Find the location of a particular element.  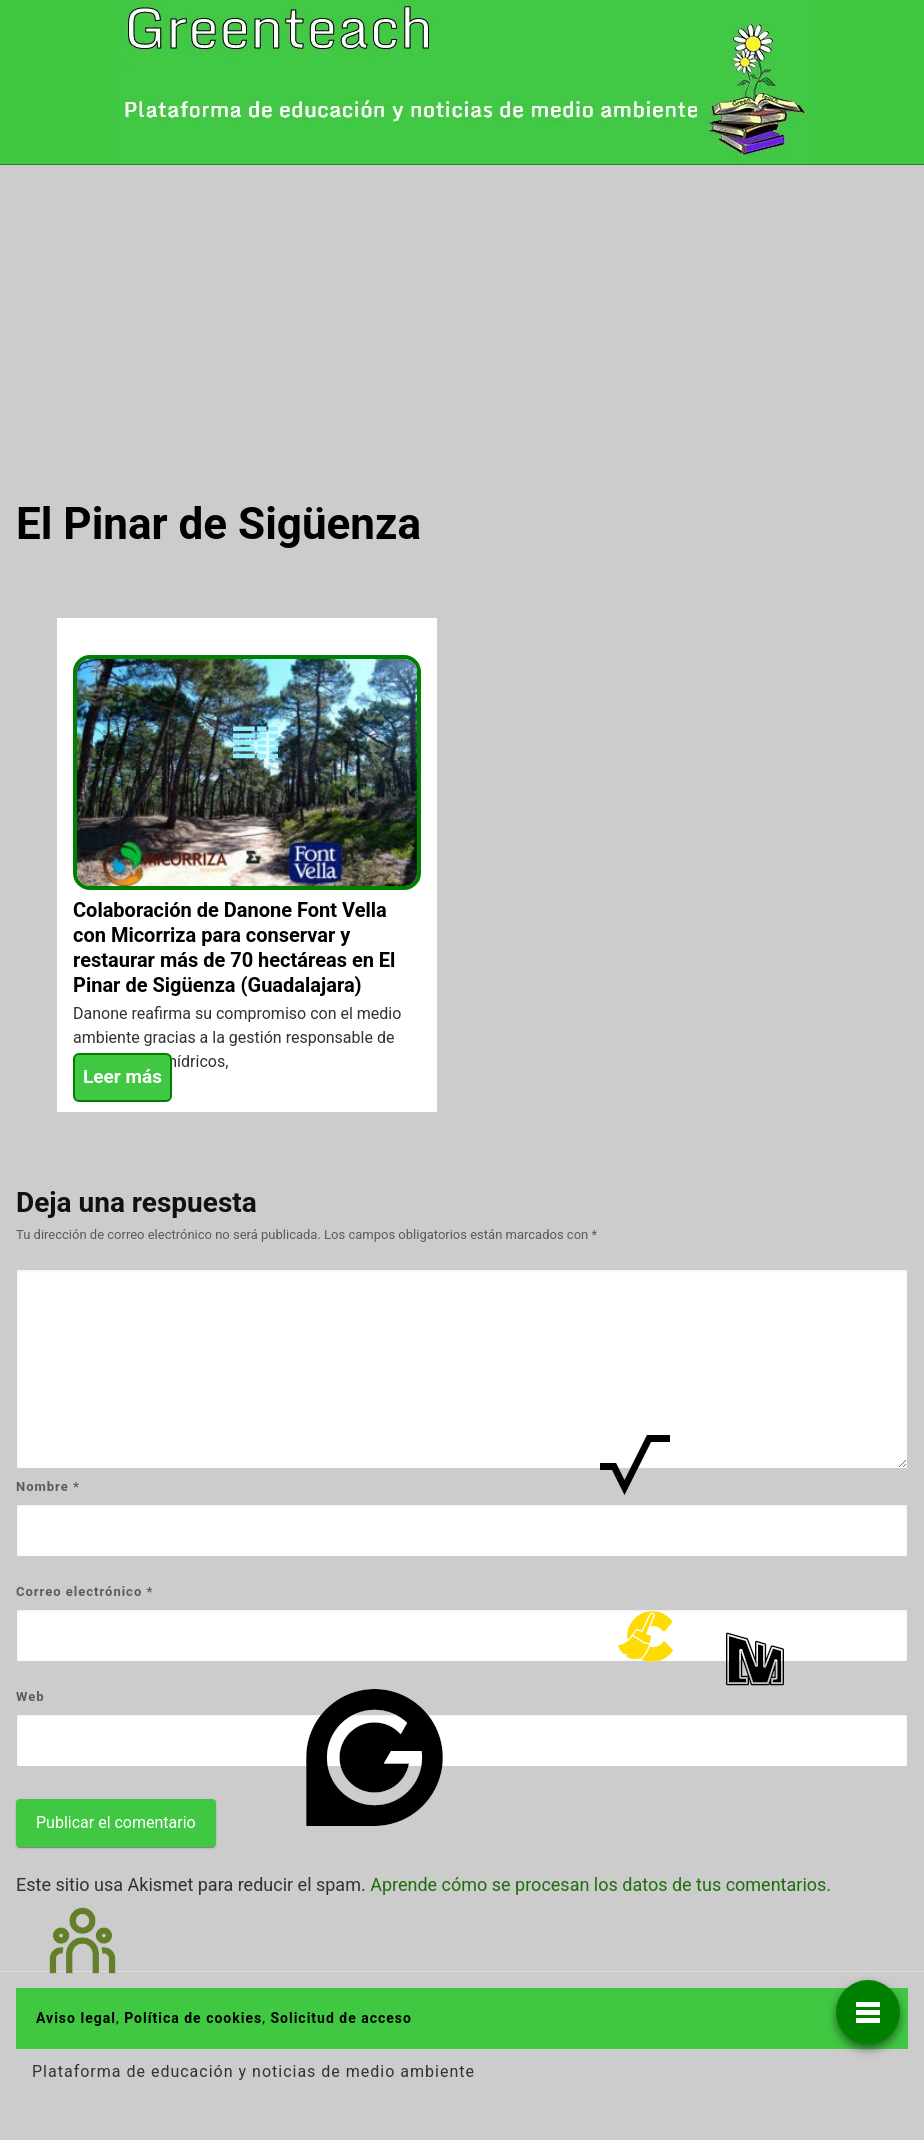

open Grammarly writing assistant is located at coordinates (374, 1757).